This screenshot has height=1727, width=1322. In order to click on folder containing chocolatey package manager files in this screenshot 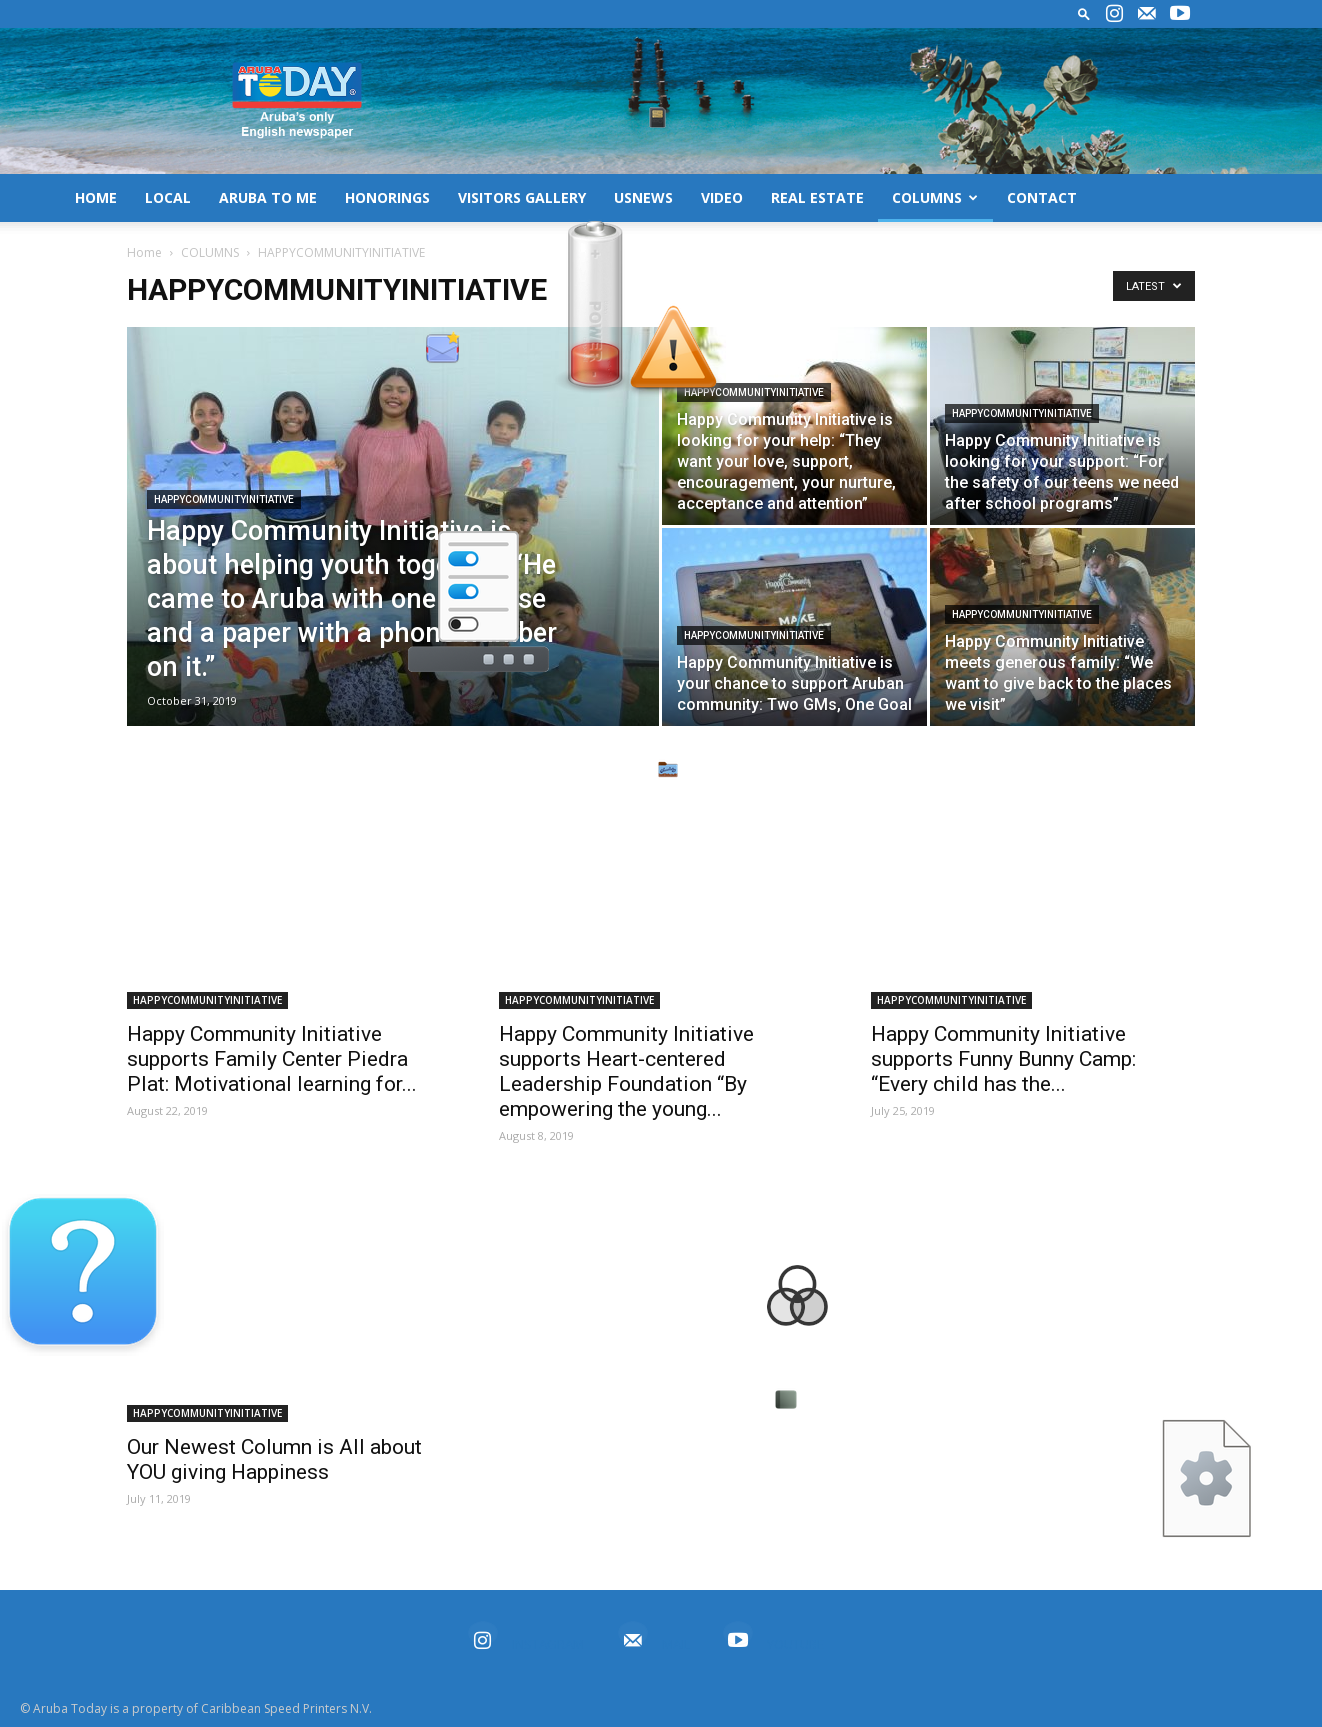, I will do `click(668, 770)`.